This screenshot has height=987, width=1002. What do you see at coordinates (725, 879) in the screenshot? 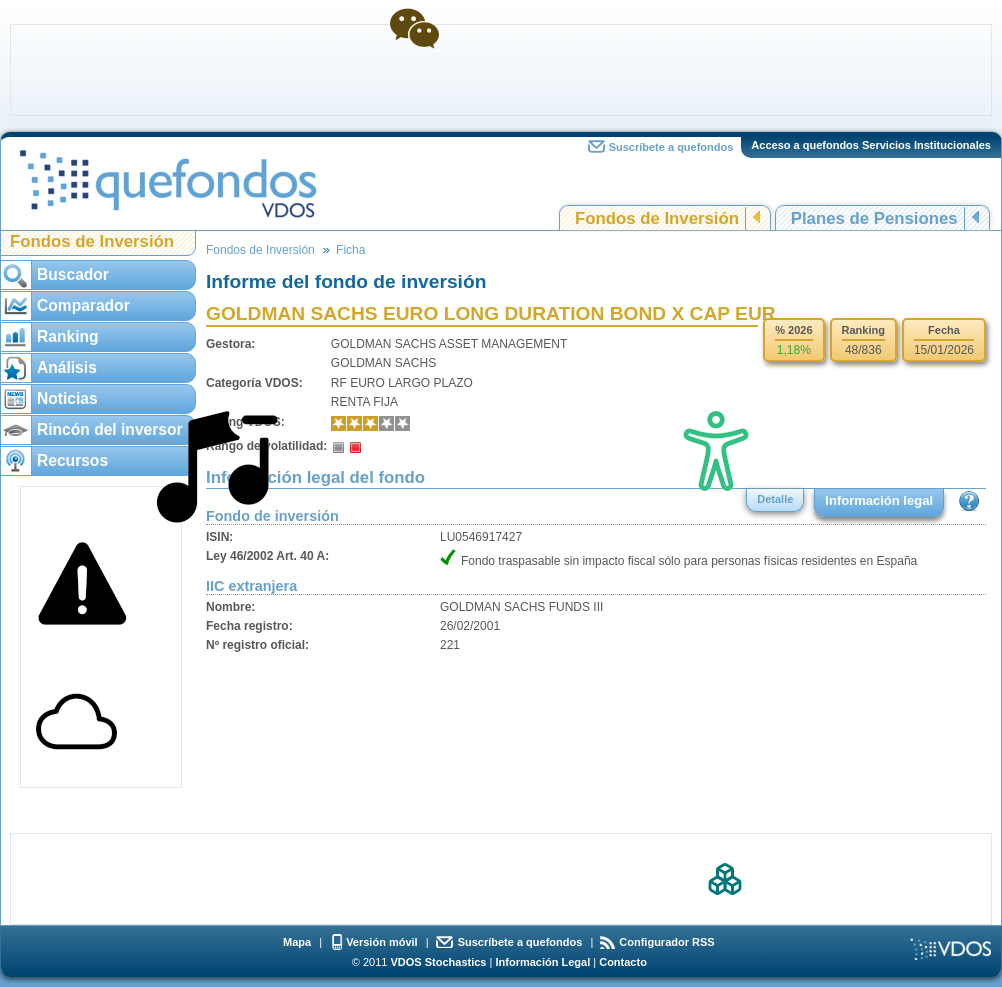
I see `view inventory or packages` at bounding box center [725, 879].